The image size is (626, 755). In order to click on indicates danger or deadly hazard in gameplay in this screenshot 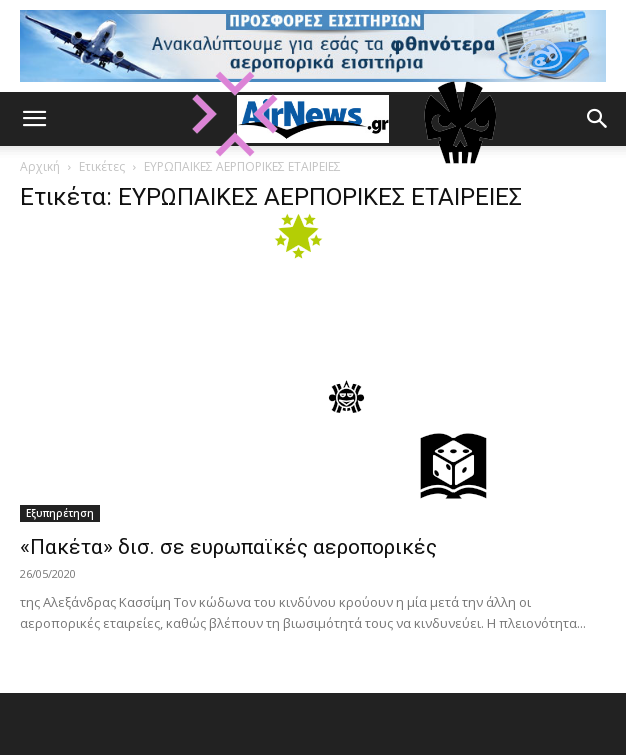, I will do `click(460, 121)`.